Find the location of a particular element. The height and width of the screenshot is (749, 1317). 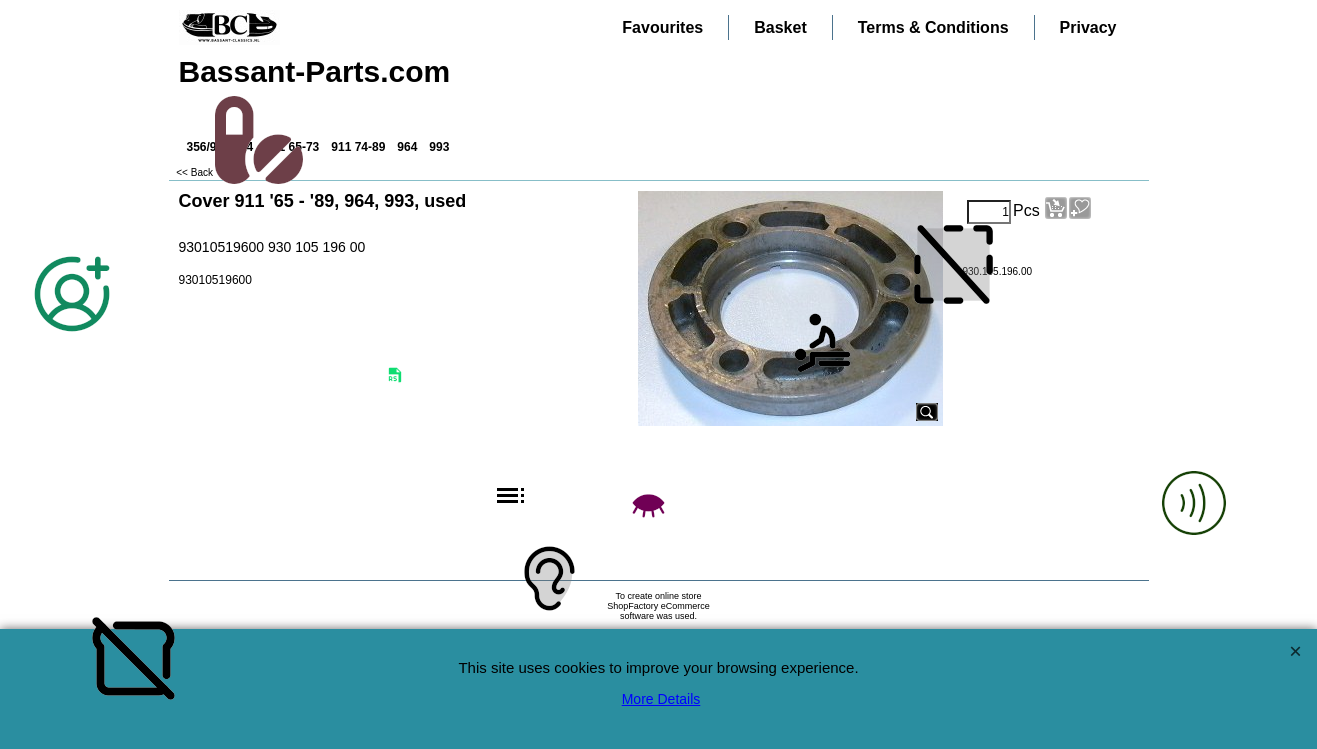

add a new user or contact is located at coordinates (72, 294).